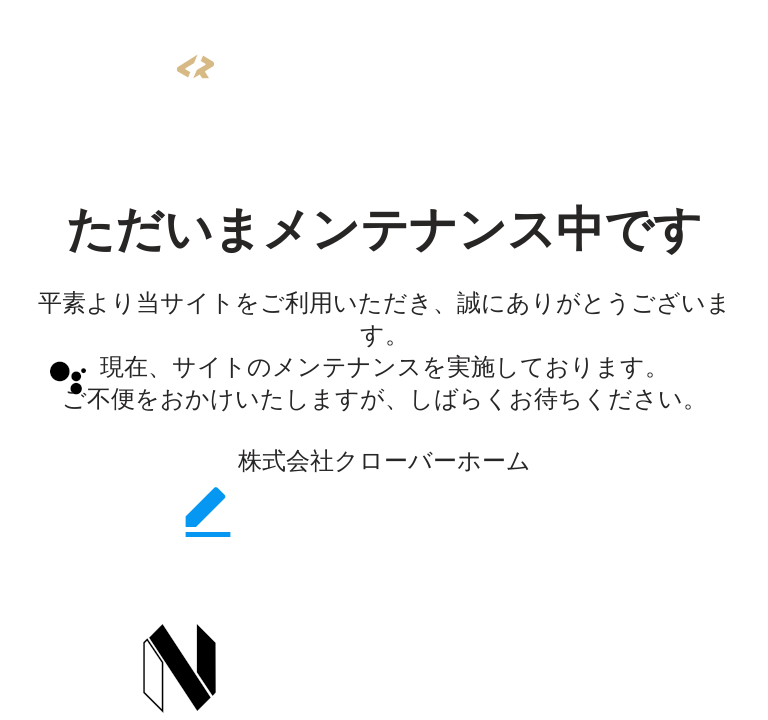  I want to click on visit codersrank profile or website, so click(195, 66).